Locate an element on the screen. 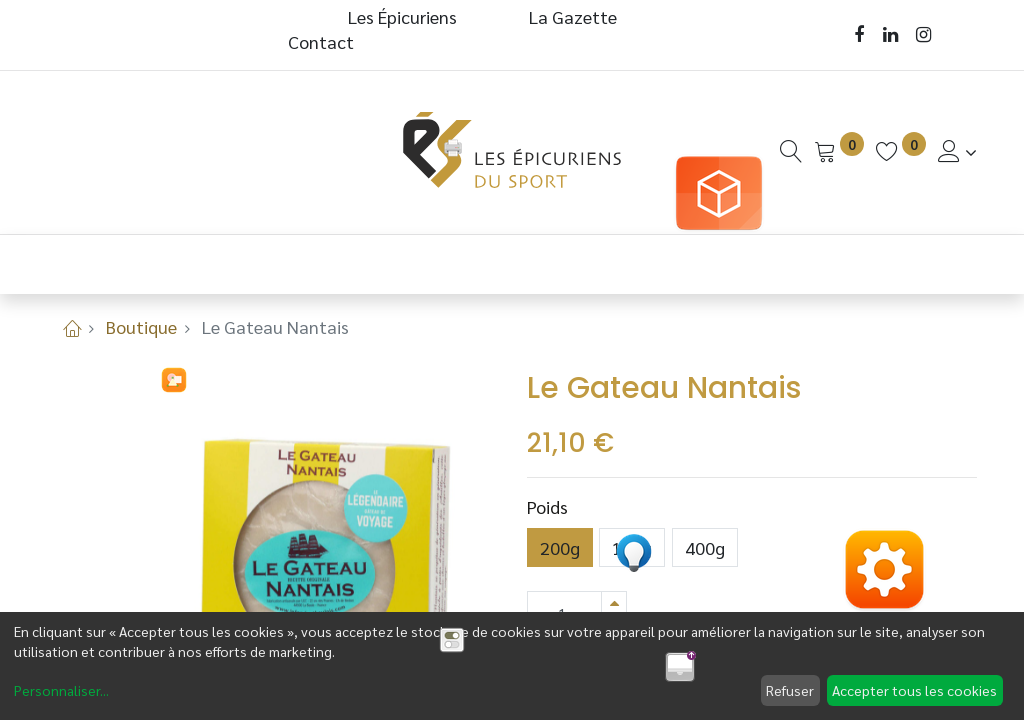 This screenshot has width=1024, height=720. open aptana studio IDE is located at coordinates (884, 569).